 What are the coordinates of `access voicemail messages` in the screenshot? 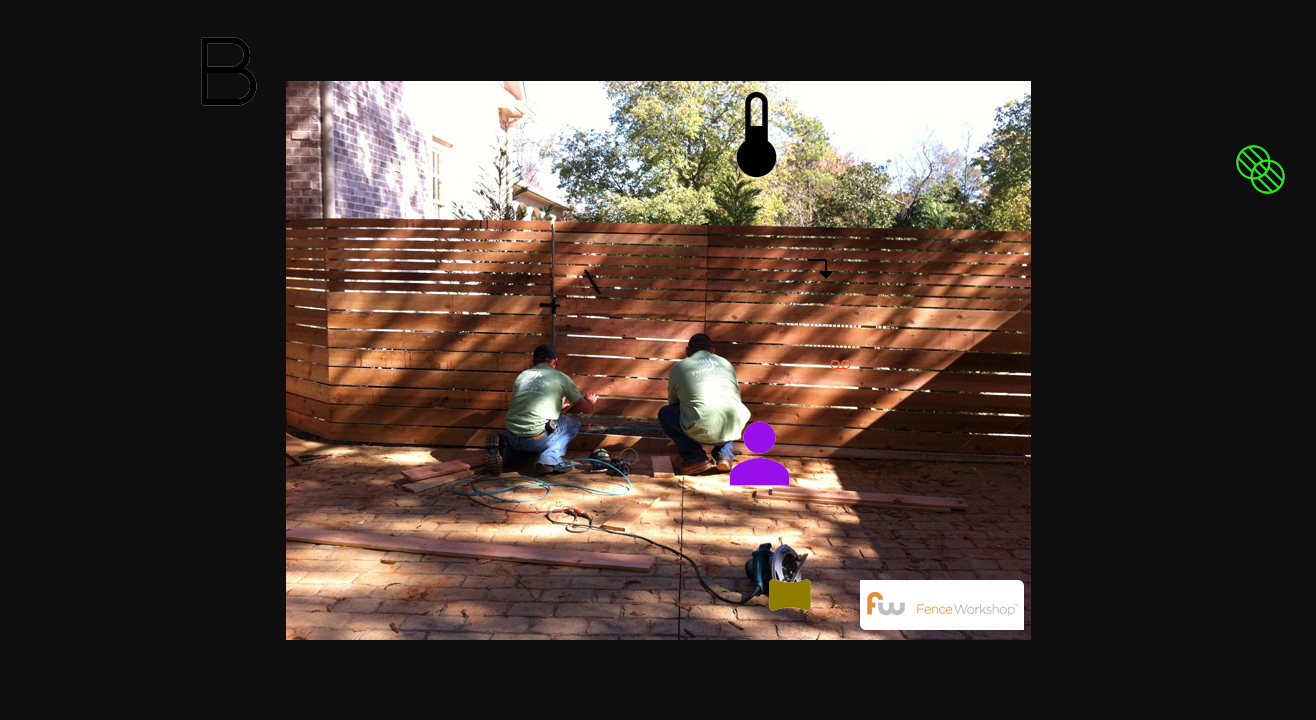 It's located at (840, 364).